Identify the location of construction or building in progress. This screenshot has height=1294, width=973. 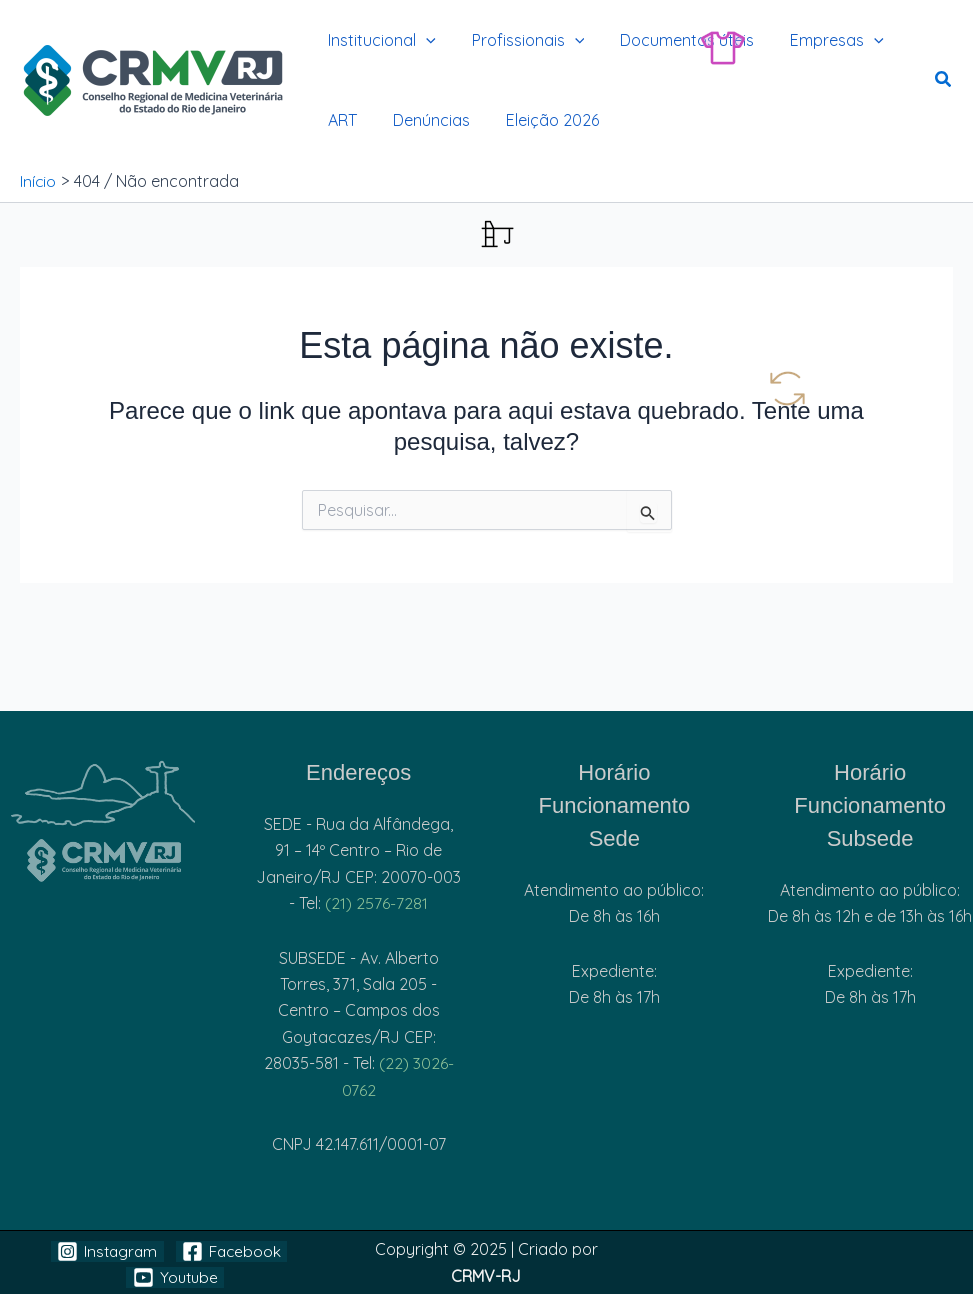
(497, 234).